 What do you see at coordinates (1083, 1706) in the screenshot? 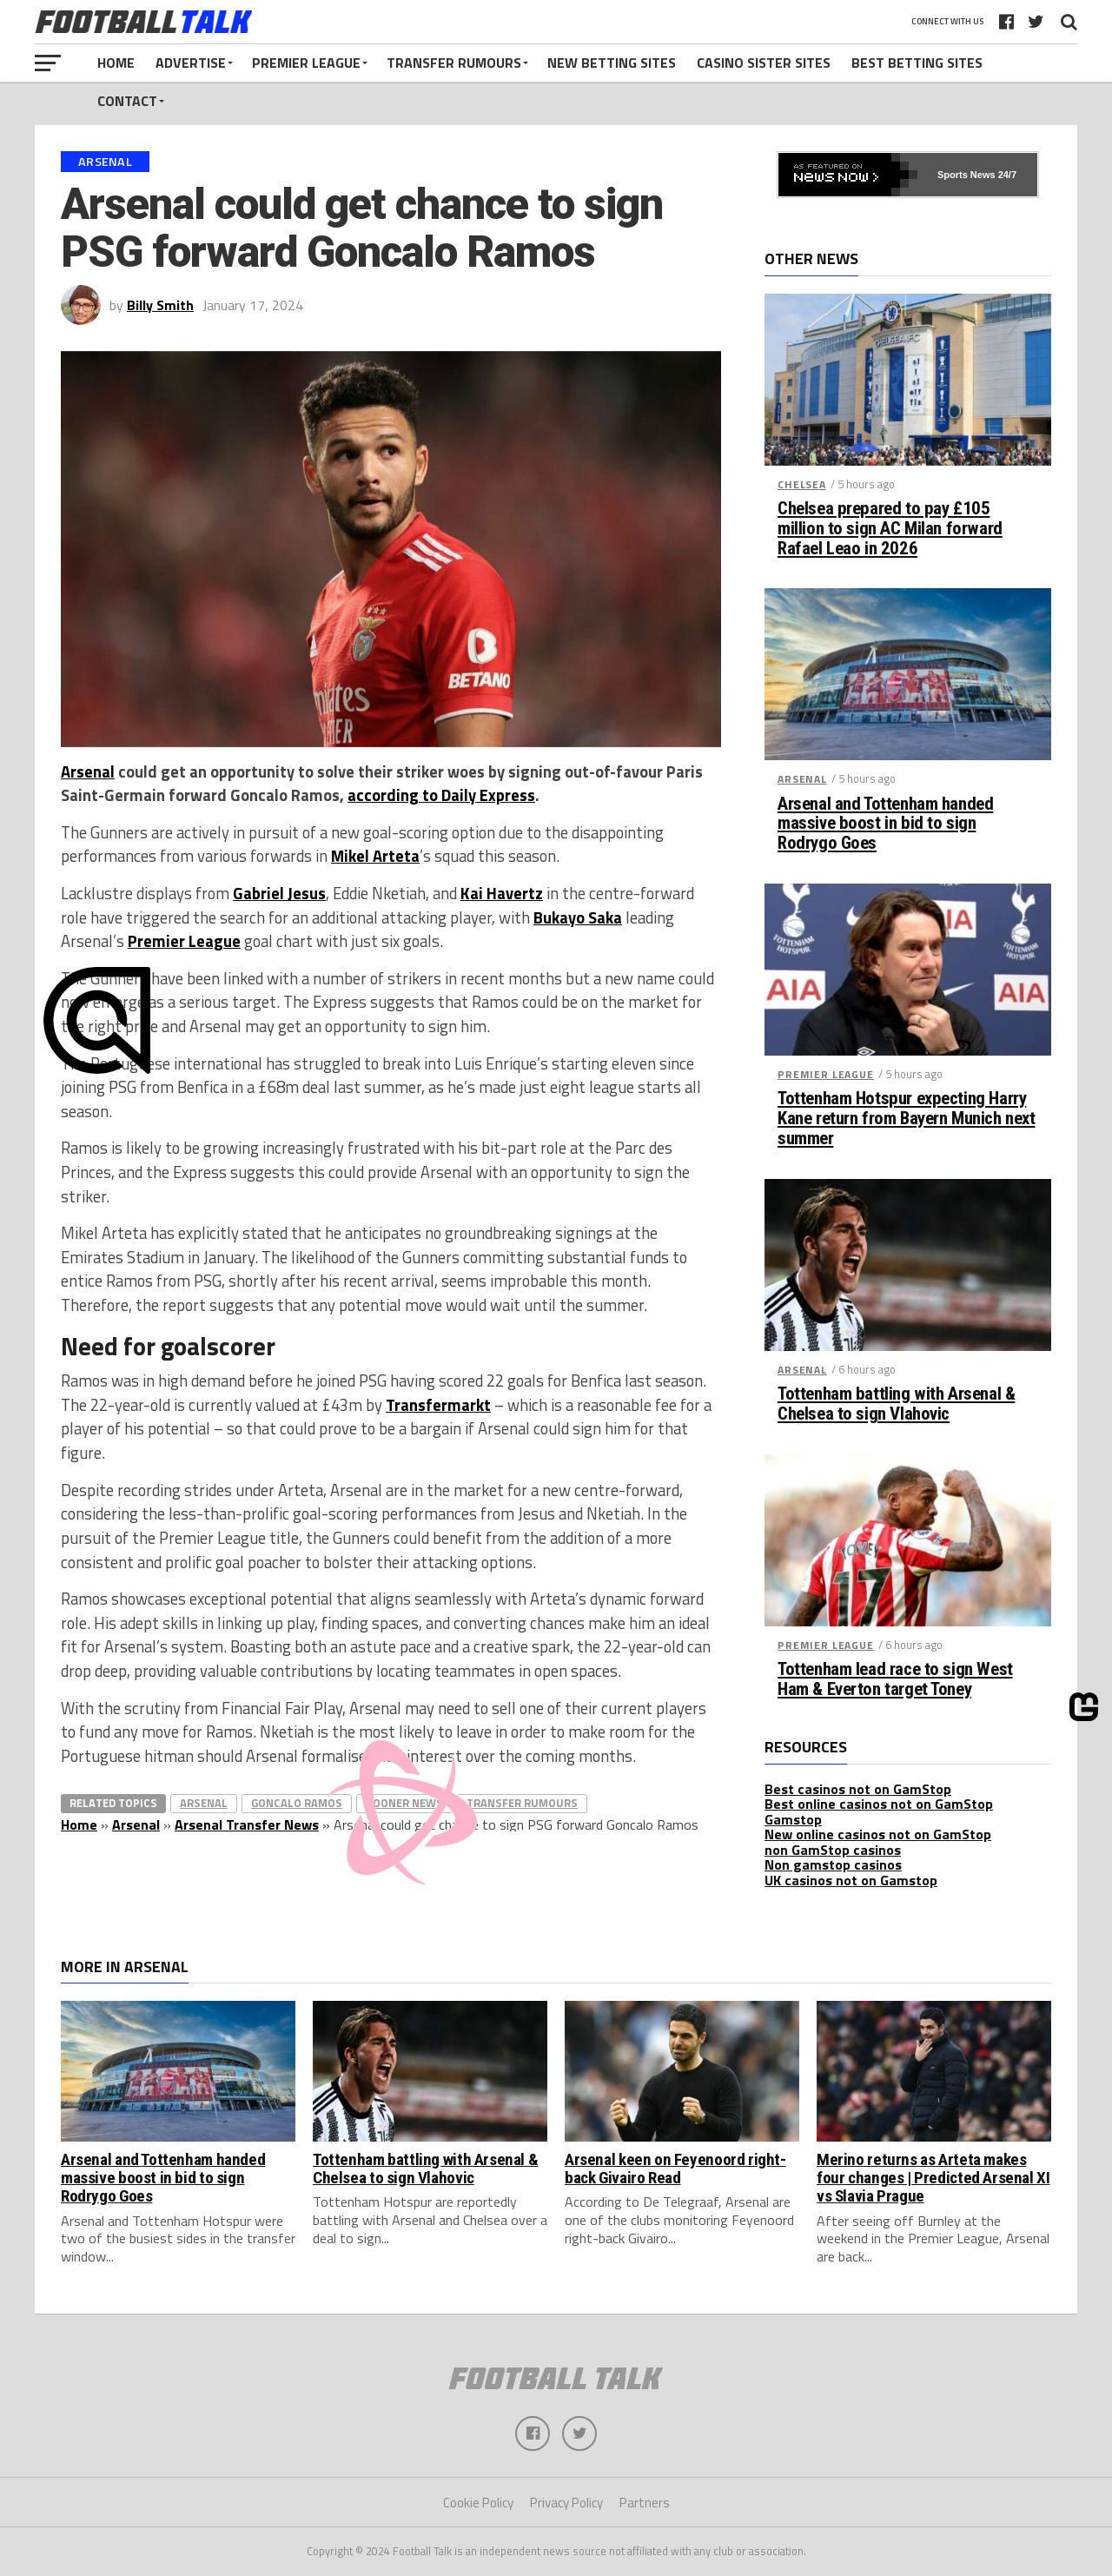
I see `MonoGame framework logo` at bounding box center [1083, 1706].